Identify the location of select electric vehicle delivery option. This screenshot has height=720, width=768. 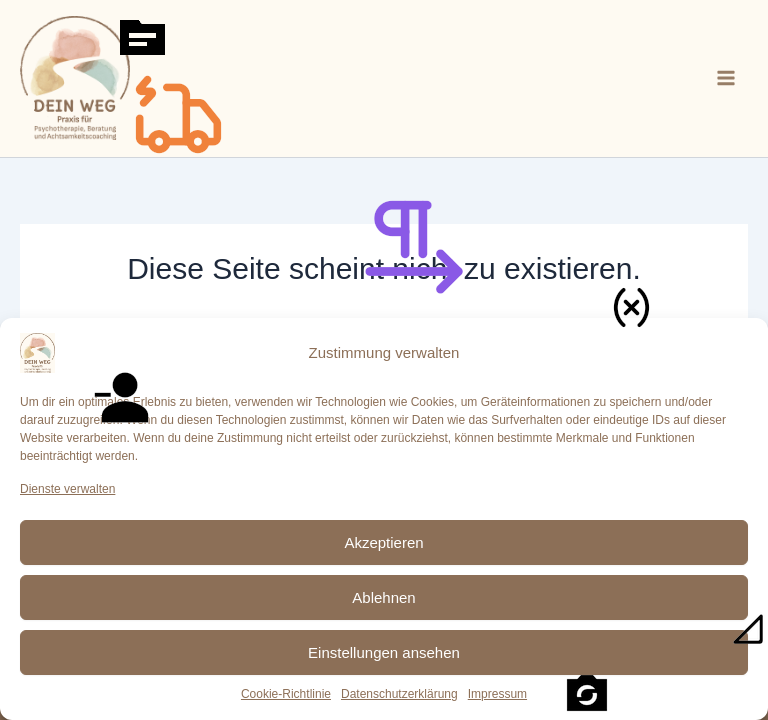
(178, 114).